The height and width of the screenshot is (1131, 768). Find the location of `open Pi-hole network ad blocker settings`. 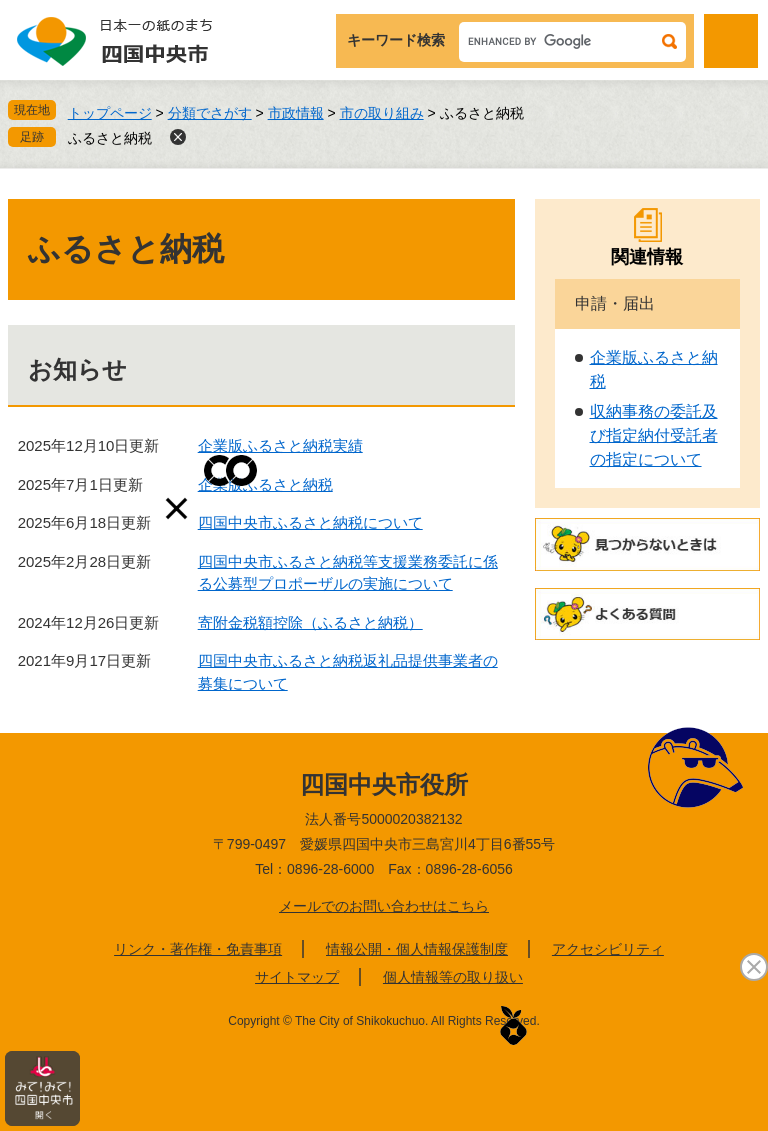

open Pi-hole network ad blocker settings is located at coordinates (513, 1025).